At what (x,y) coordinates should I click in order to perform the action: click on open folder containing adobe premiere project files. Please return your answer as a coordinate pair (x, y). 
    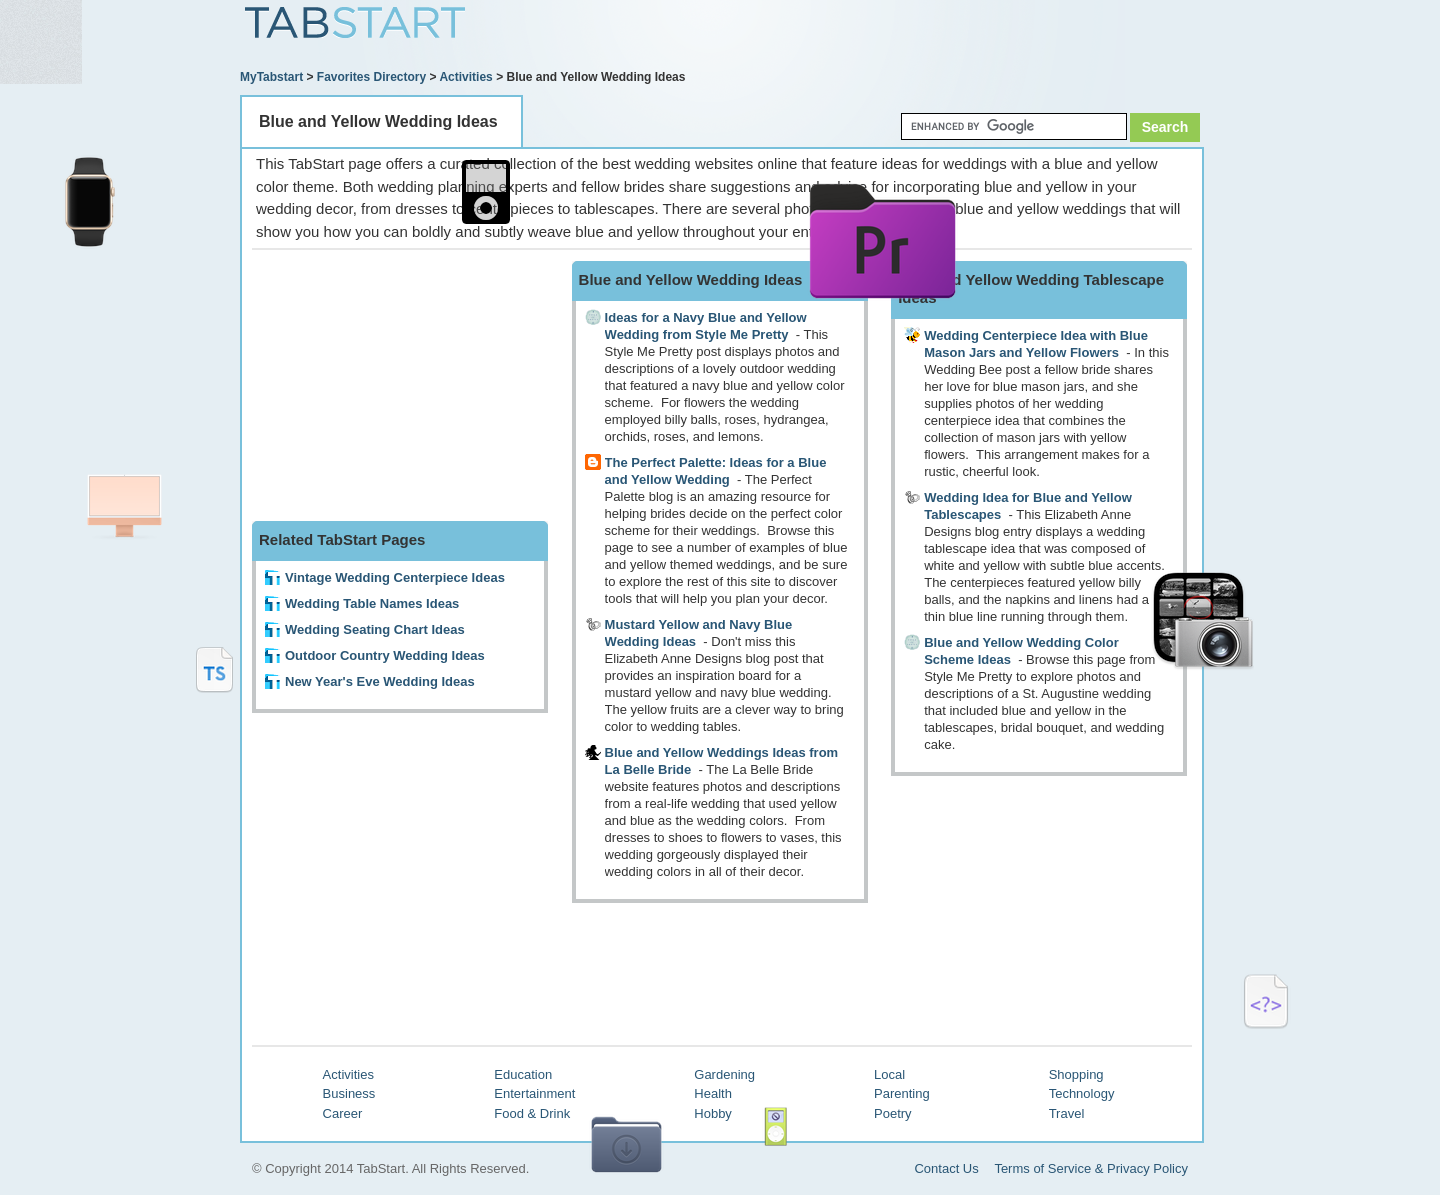
    Looking at the image, I should click on (882, 245).